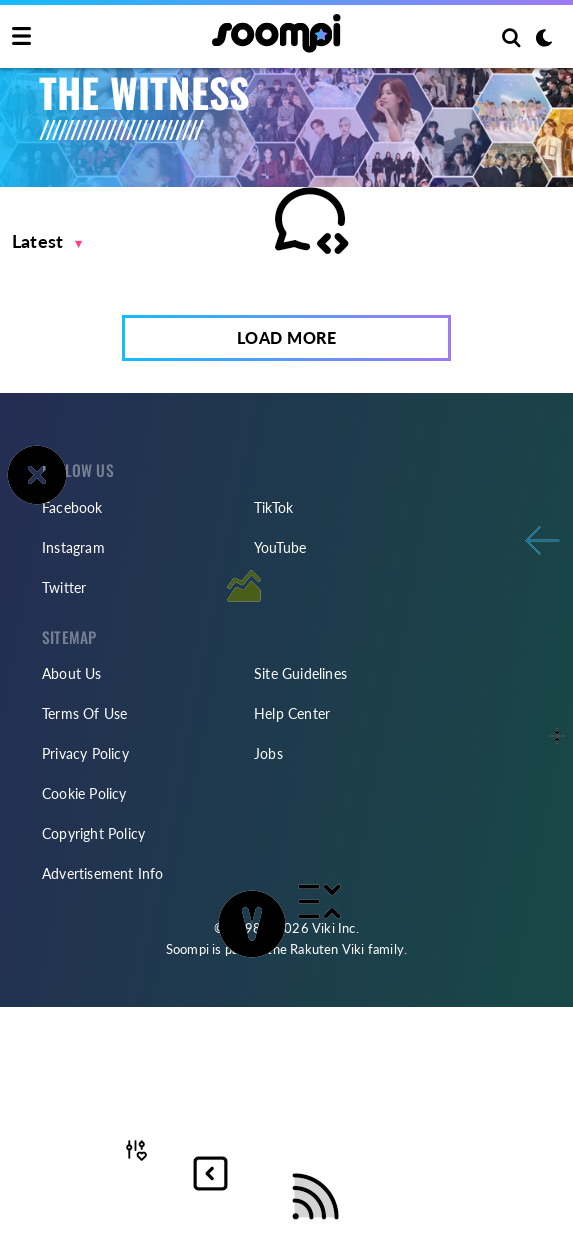 This screenshot has height=1234, width=573. What do you see at coordinates (319, 901) in the screenshot?
I see `collapse or expand all list items` at bounding box center [319, 901].